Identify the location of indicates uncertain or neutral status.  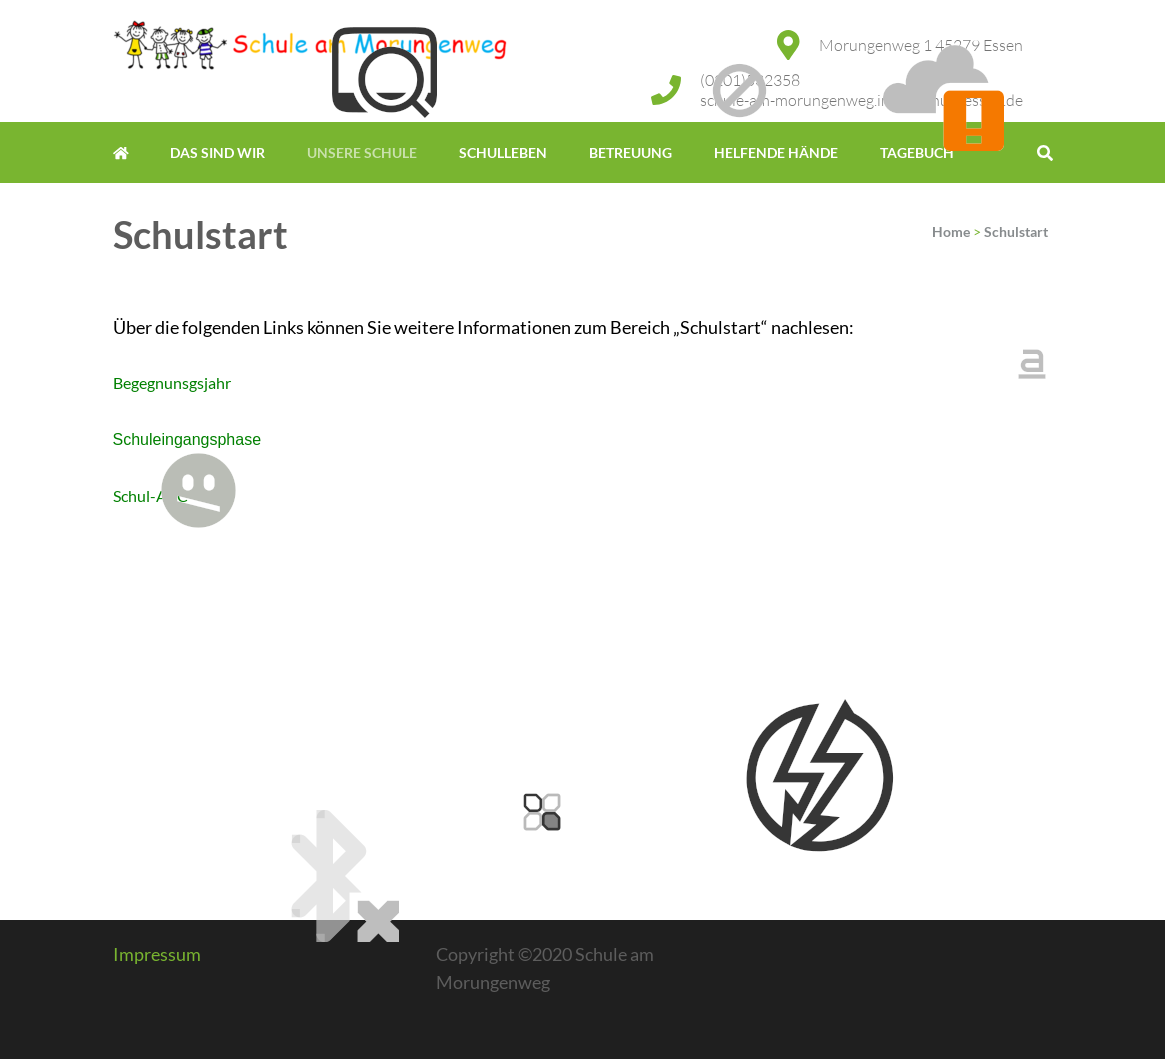
(198, 490).